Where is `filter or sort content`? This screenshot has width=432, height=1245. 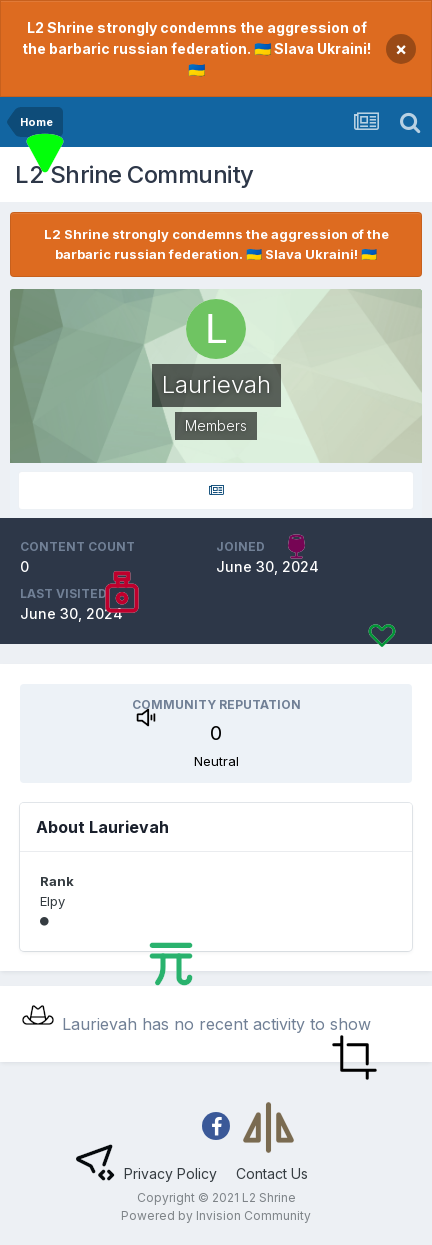 filter or sort content is located at coordinates (45, 154).